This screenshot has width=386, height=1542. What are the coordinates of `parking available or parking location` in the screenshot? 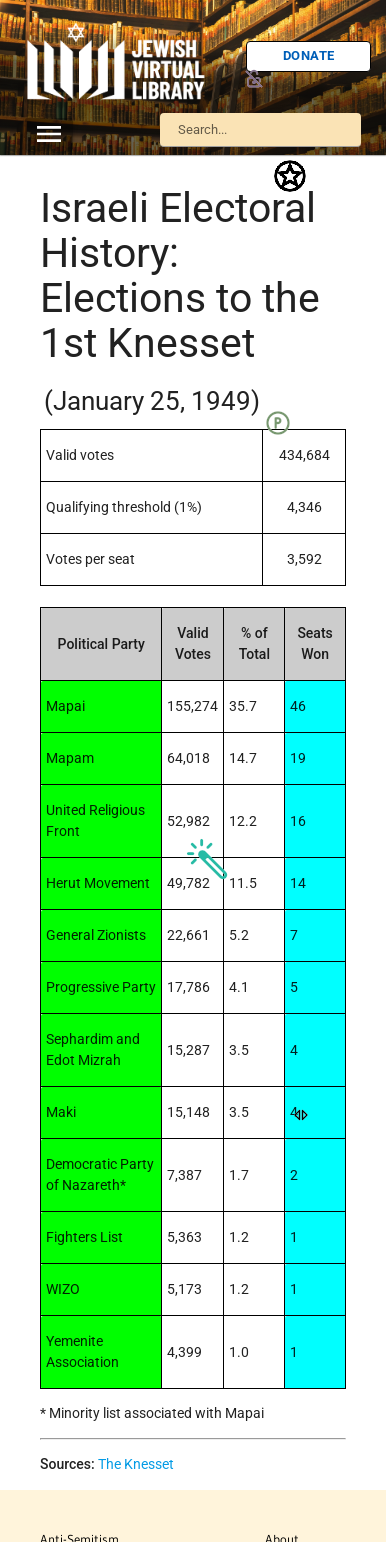 It's located at (278, 423).